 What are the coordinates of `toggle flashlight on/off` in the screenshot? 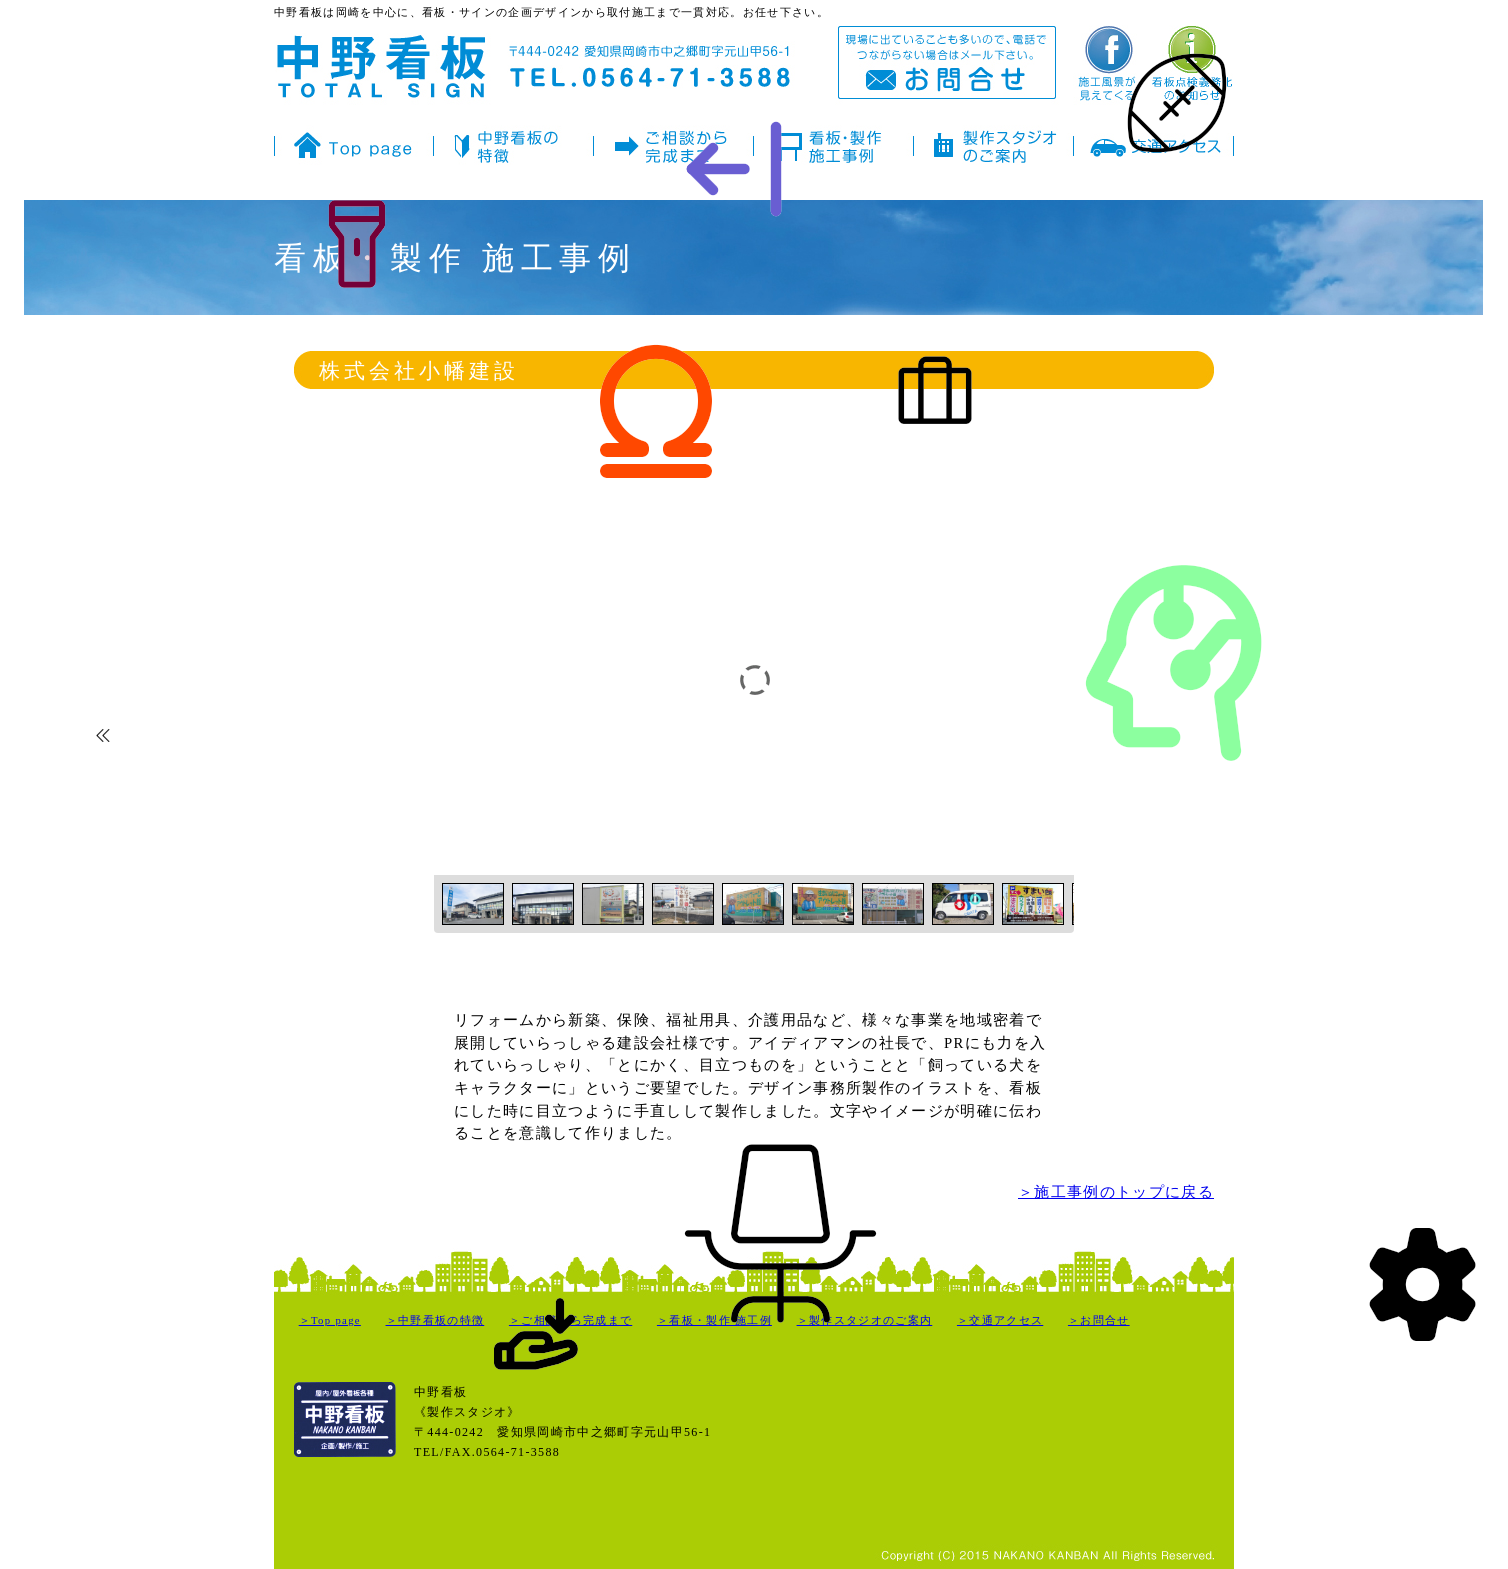 It's located at (357, 244).